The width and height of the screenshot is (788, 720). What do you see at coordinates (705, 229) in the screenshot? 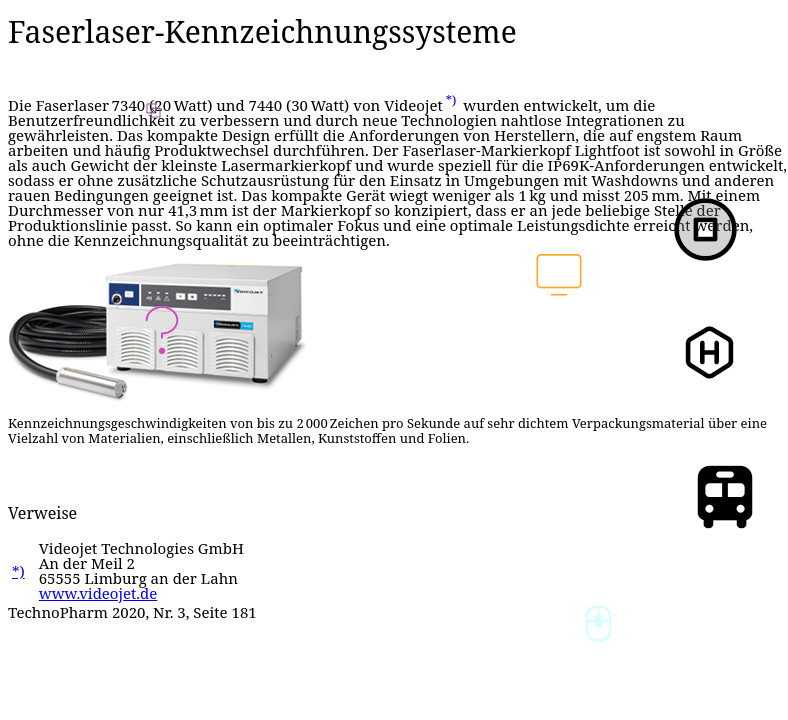
I see `stop media playback` at bounding box center [705, 229].